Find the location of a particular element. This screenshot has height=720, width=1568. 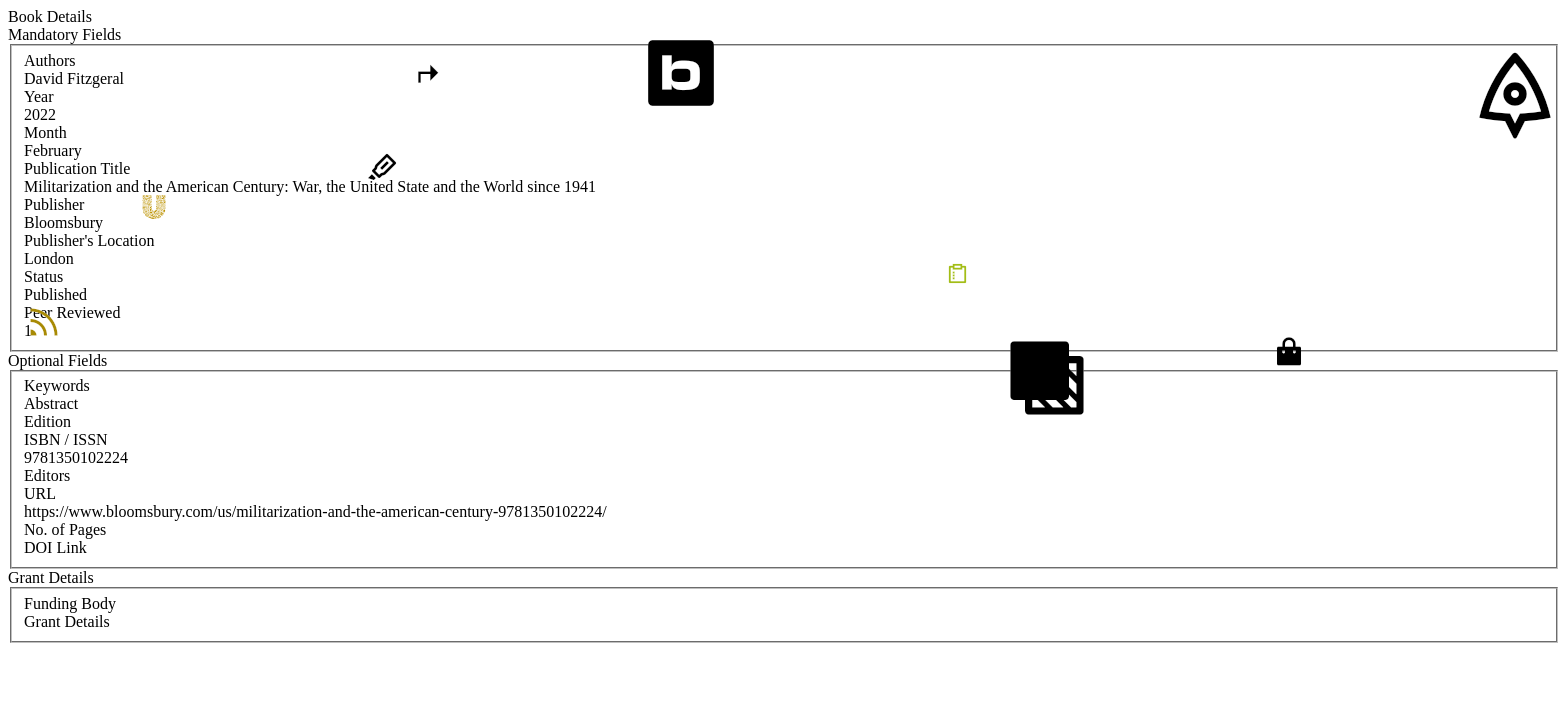

unilever brand logo is located at coordinates (154, 207).